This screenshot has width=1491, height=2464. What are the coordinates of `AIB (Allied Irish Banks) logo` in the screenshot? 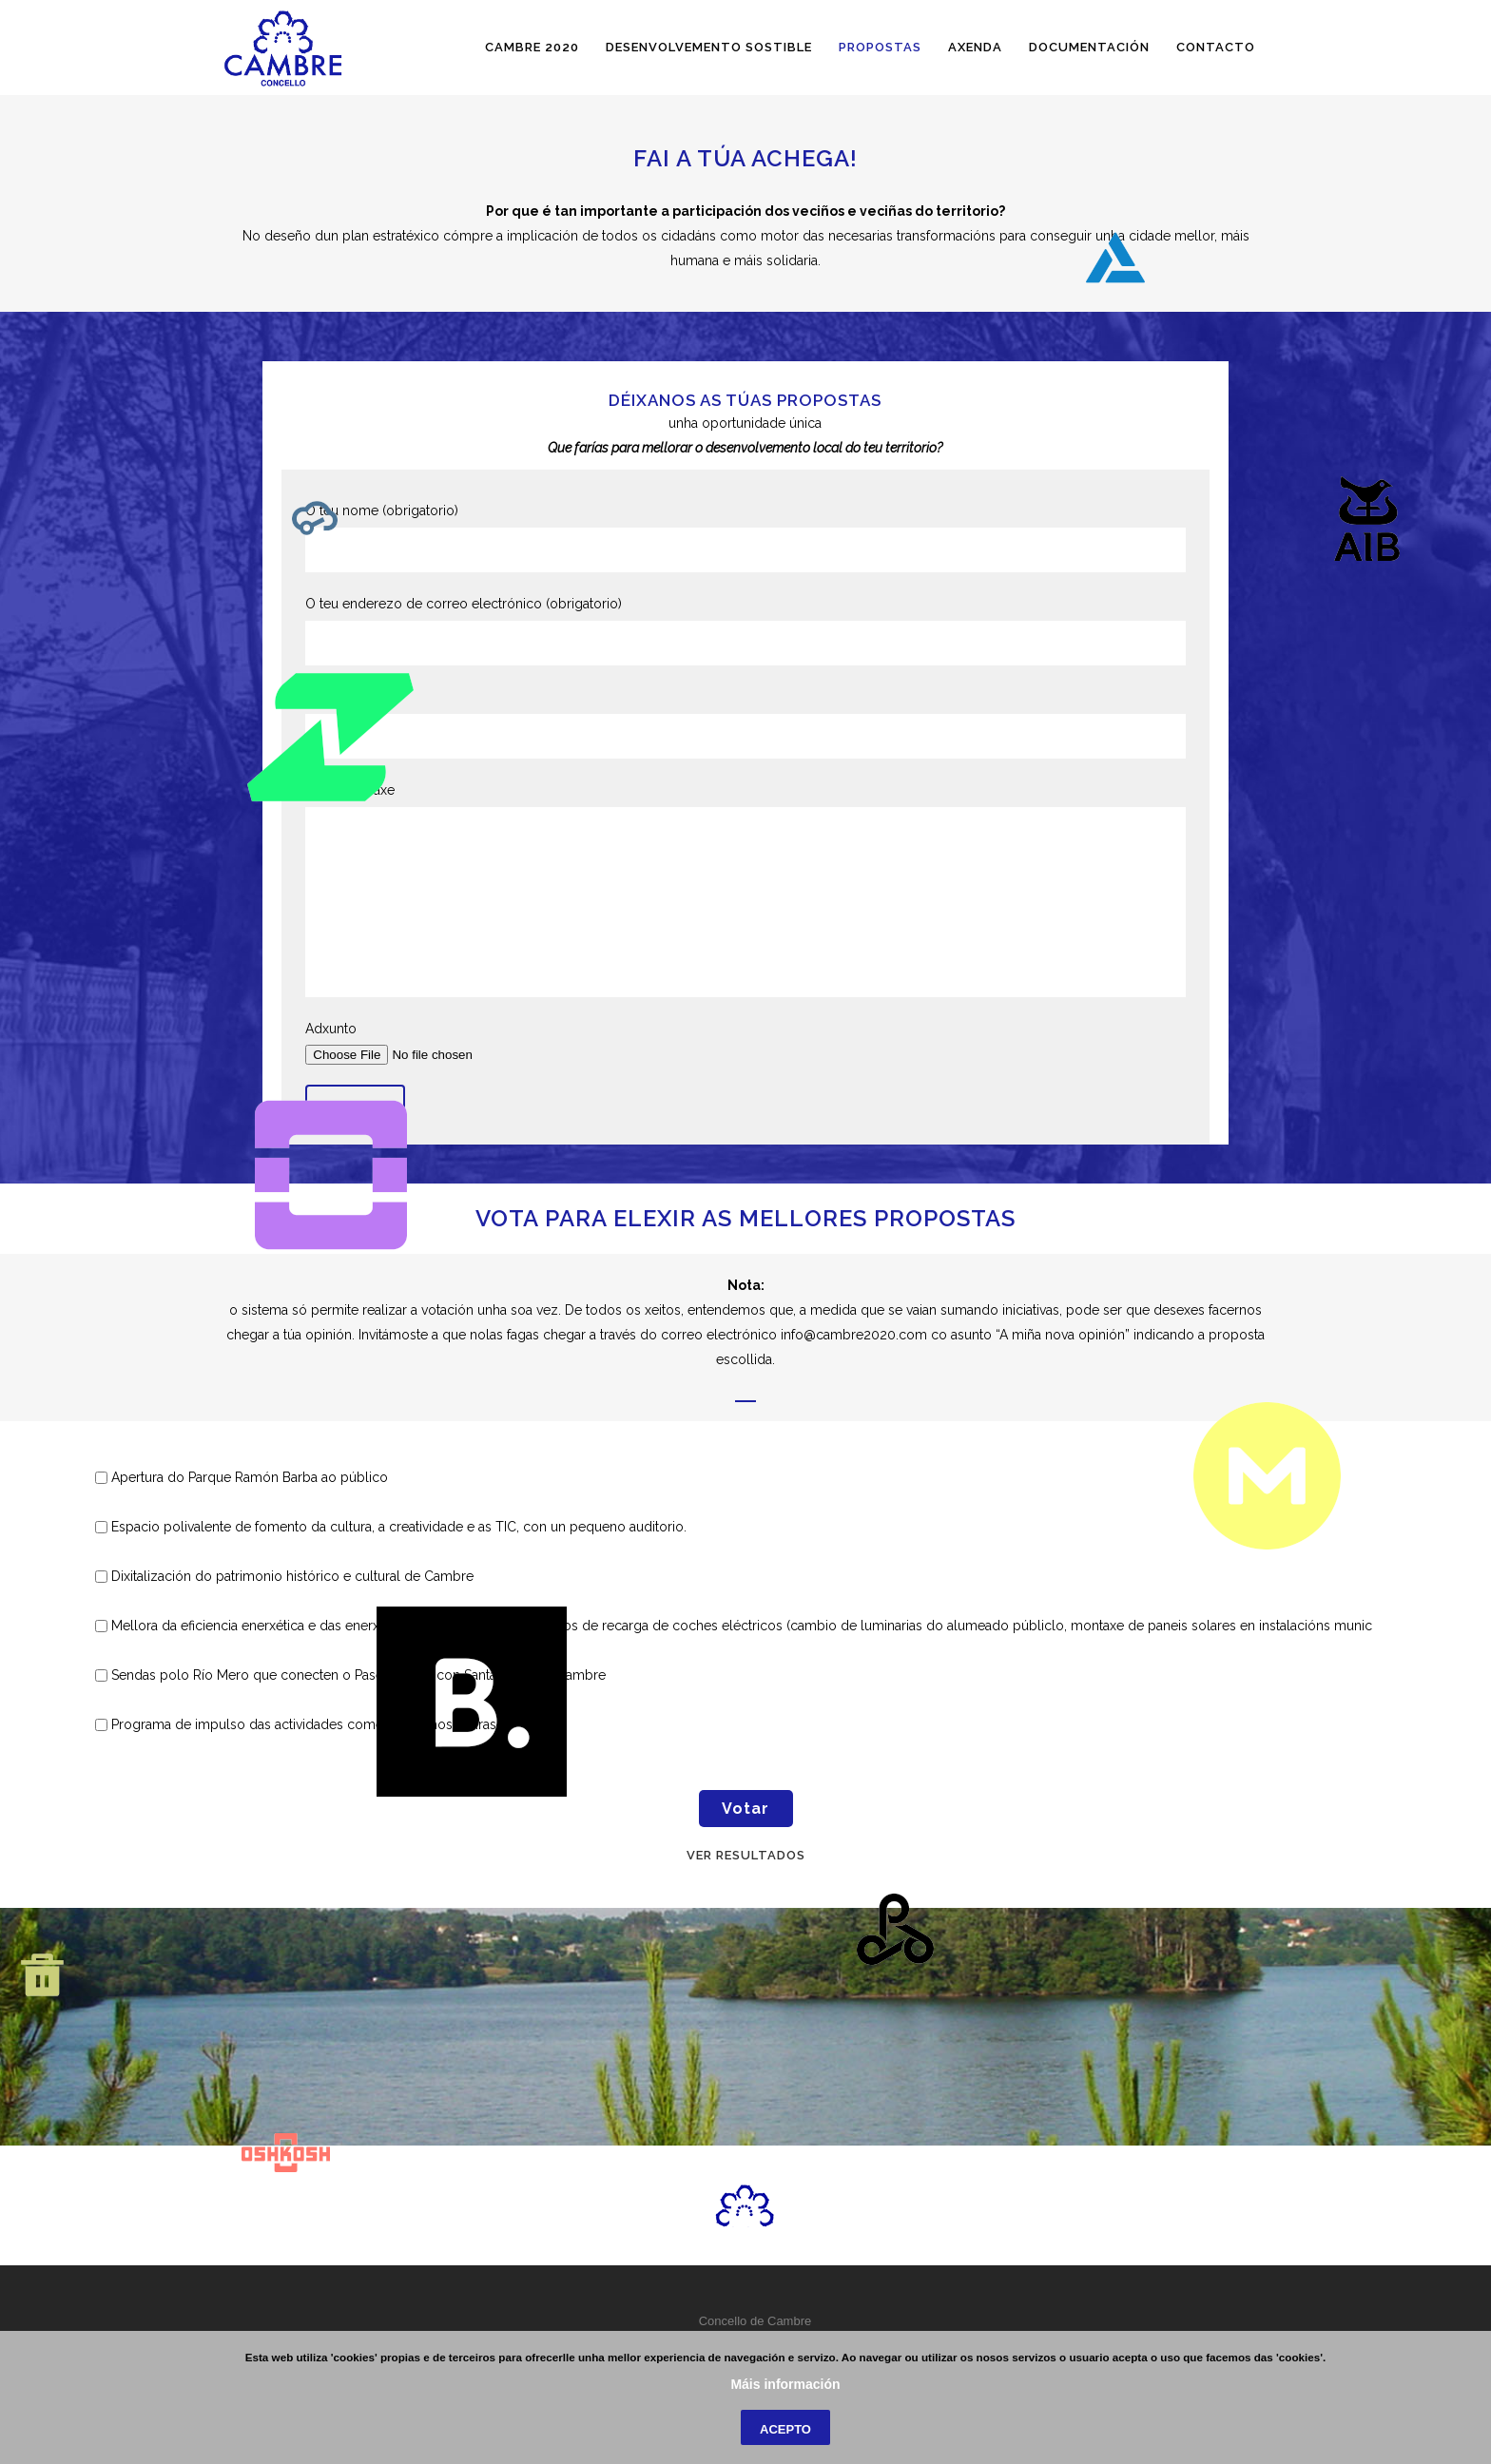 It's located at (1366, 518).